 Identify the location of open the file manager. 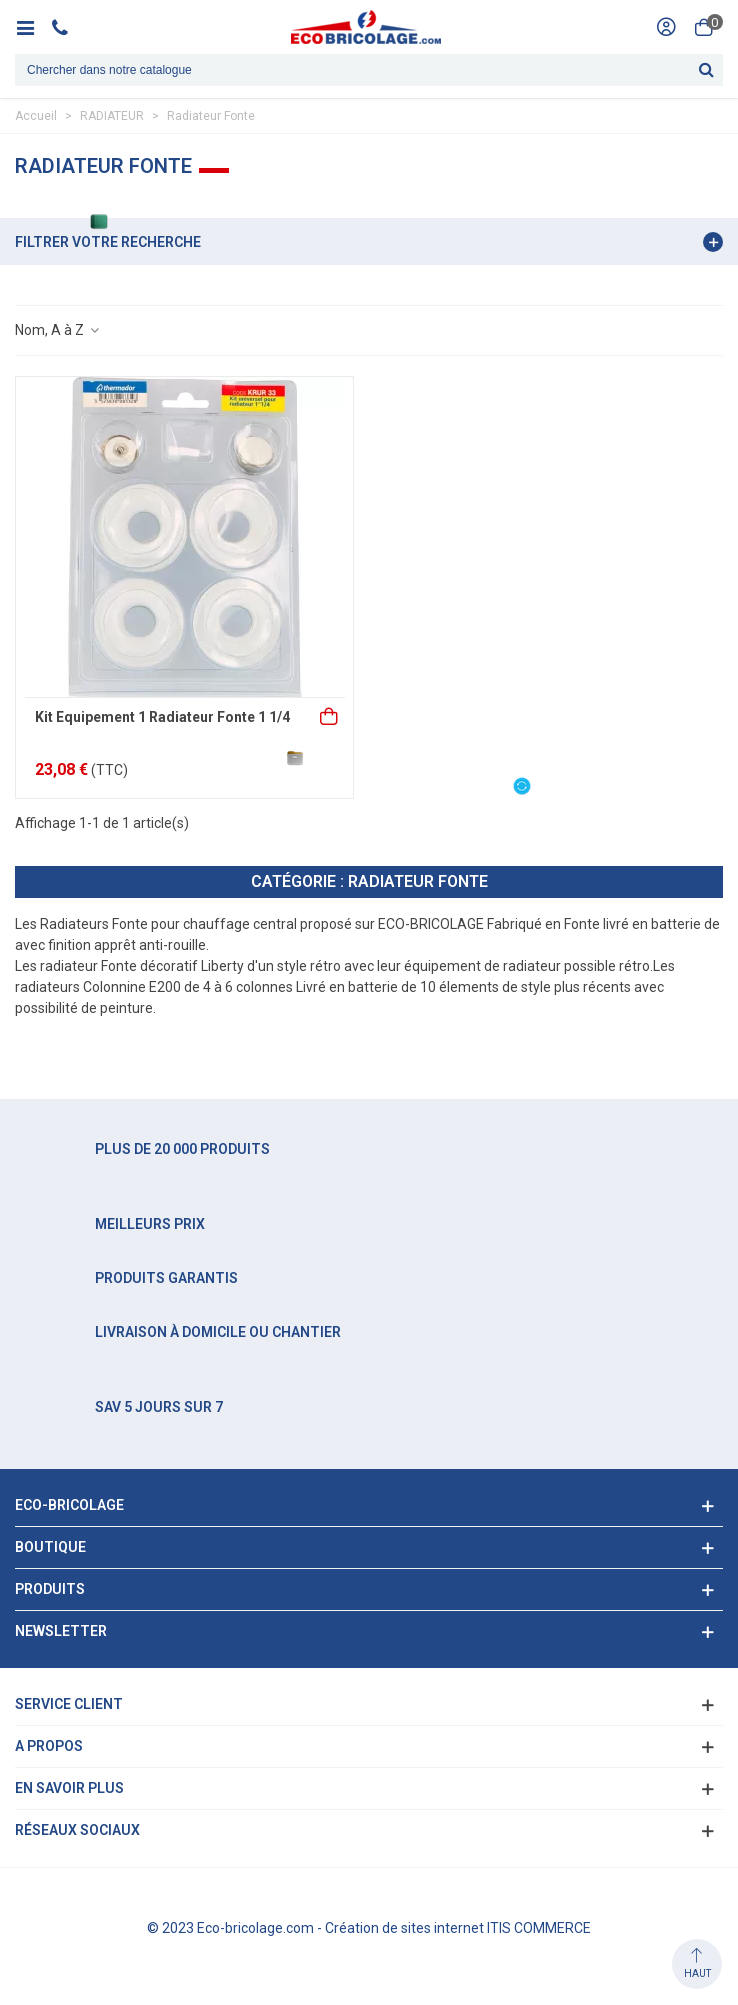
(295, 758).